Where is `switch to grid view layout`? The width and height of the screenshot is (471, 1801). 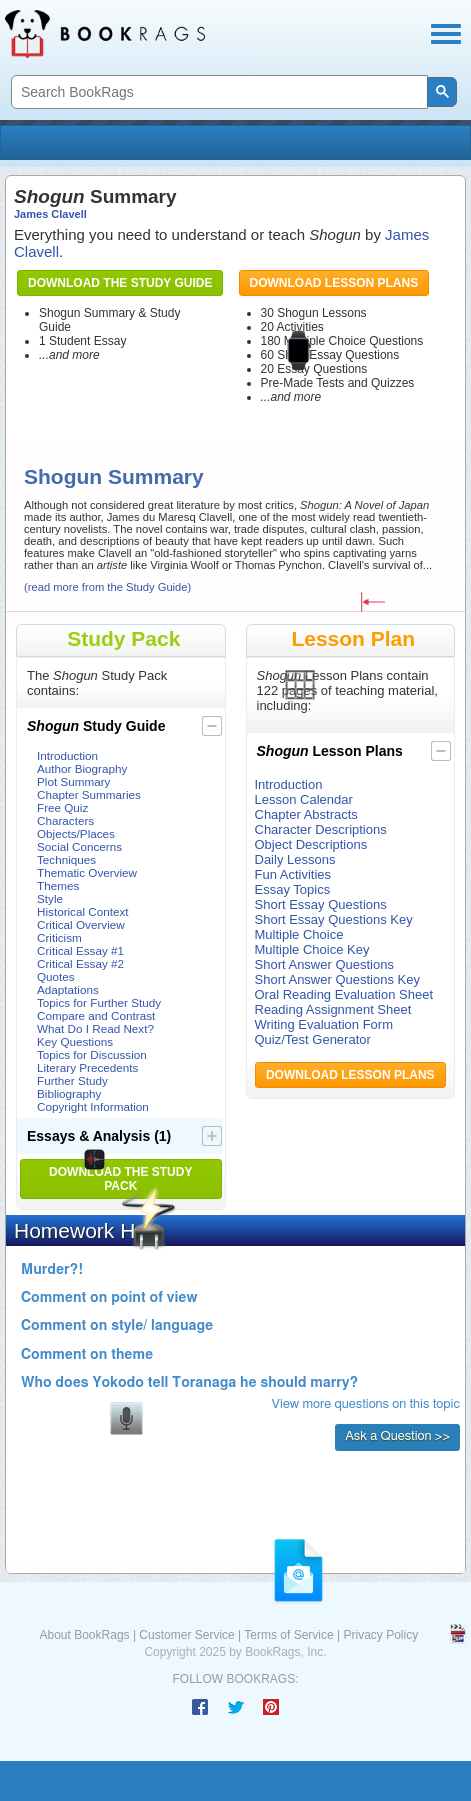 switch to grid view layout is located at coordinates (299, 686).